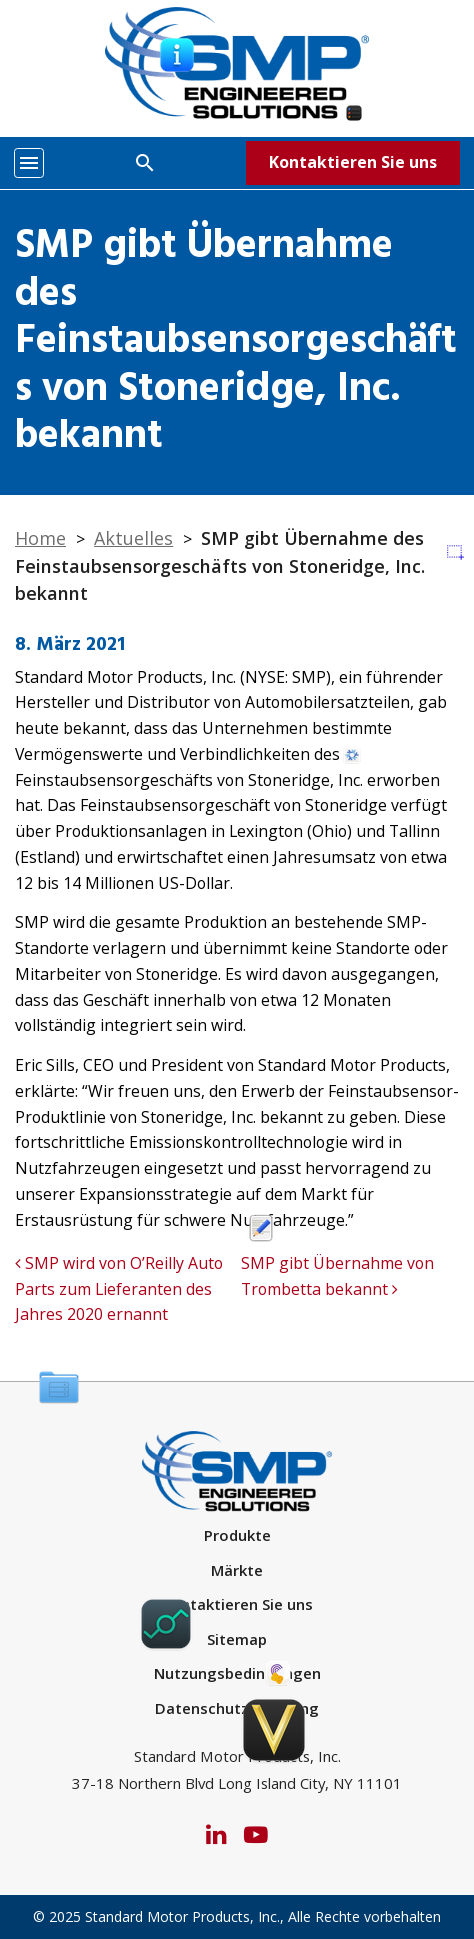  What do you see at coordinates (278, 1673) in the screenshot?
I see `open metadata cleaner app` at bounding box center [278, 1673].